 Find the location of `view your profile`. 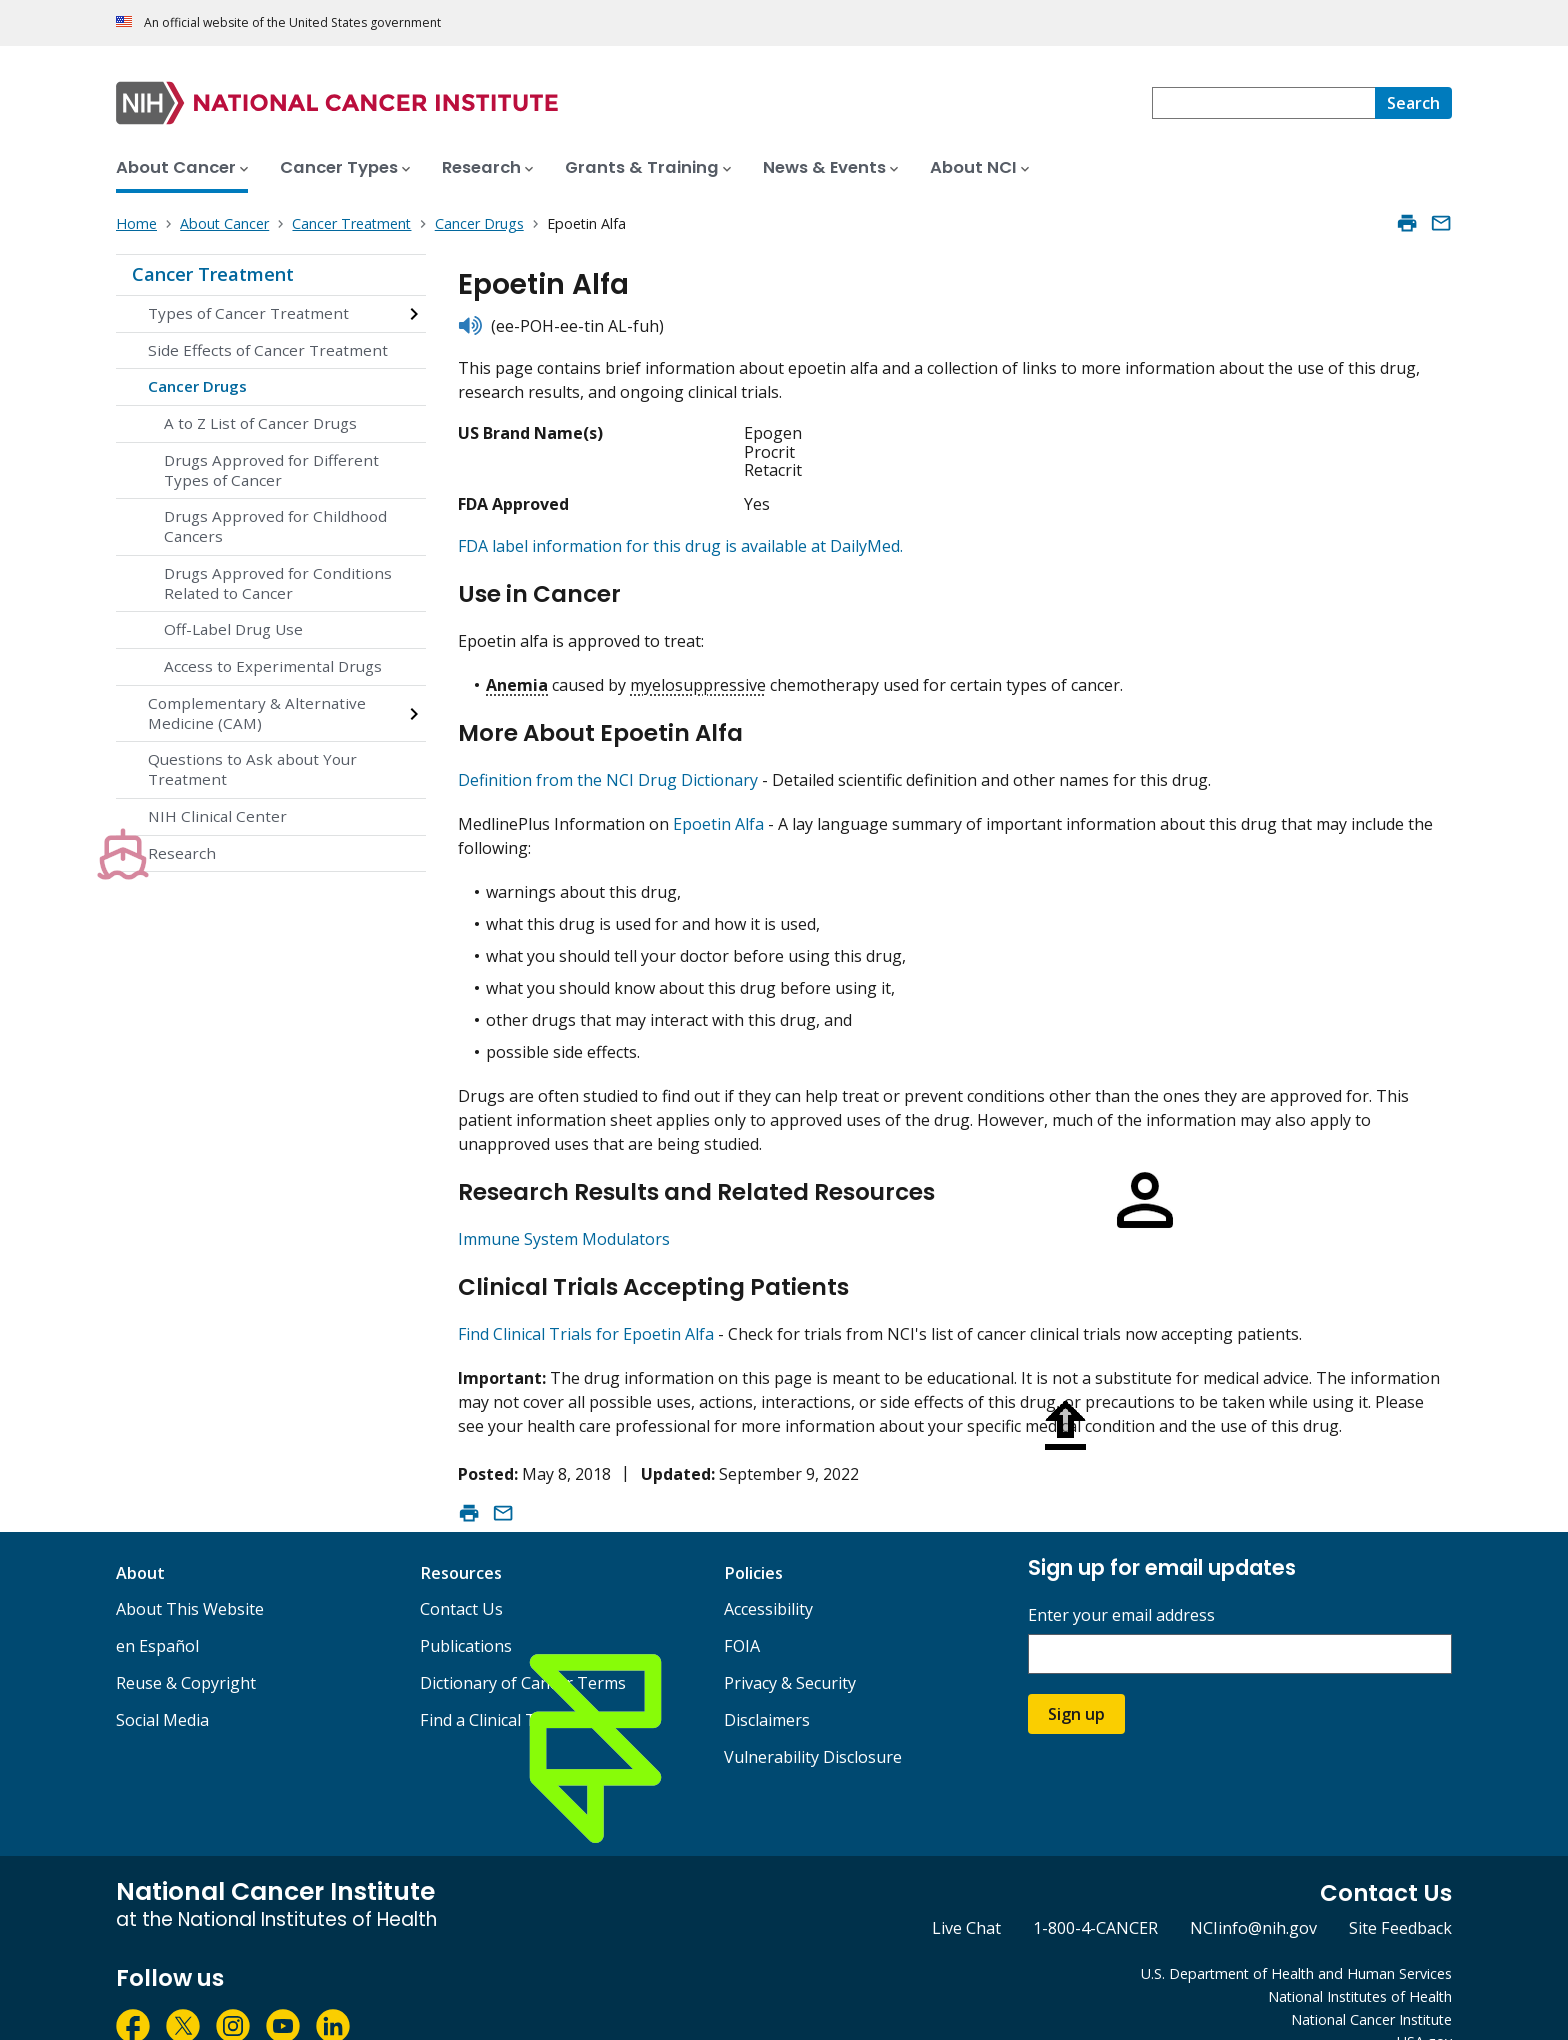

view your profile is located at coordinates (1145, 1200).